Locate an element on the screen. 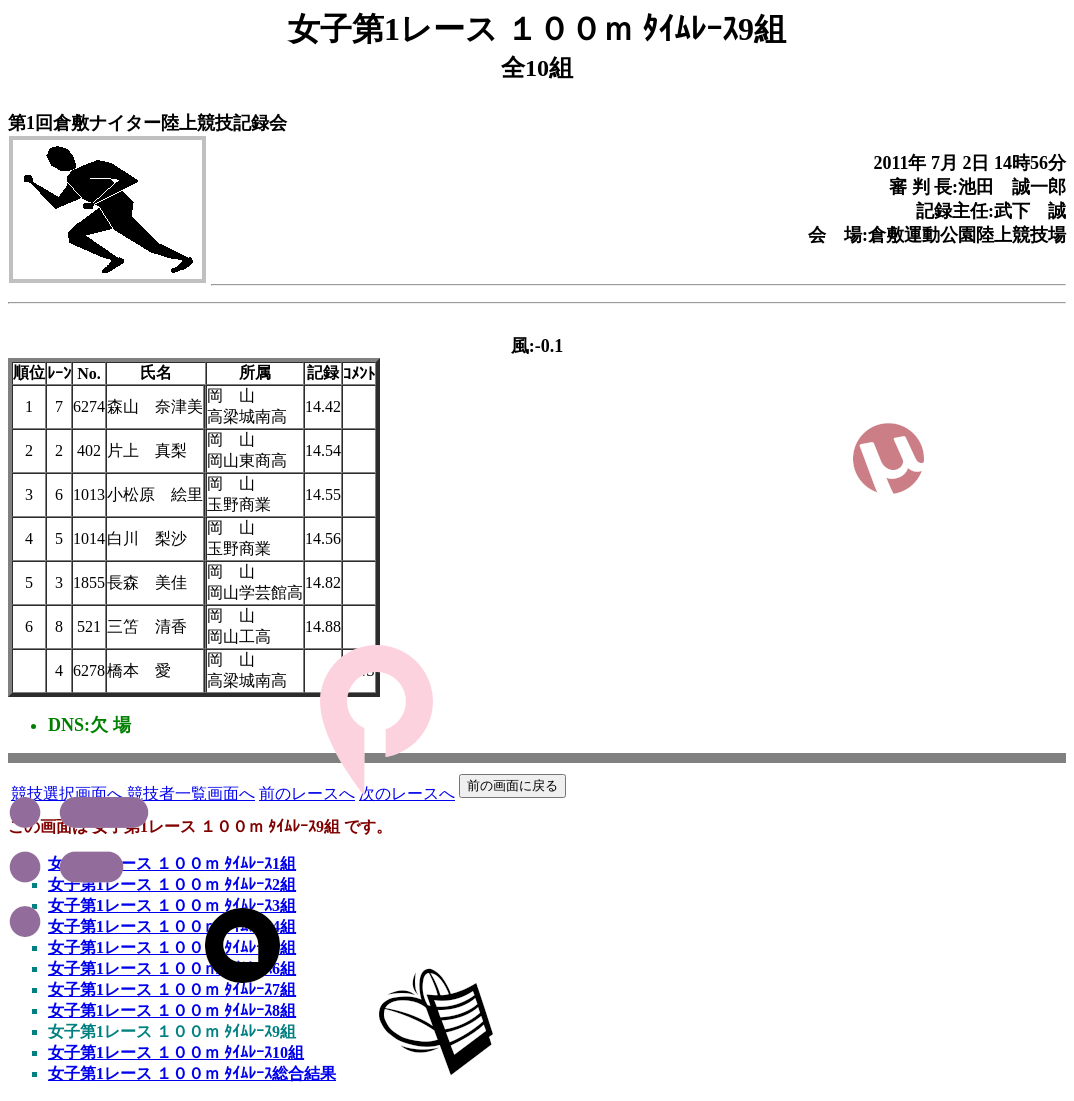 The image size is (1074, 1101). player.me logo is located at coordinates (376, 720).